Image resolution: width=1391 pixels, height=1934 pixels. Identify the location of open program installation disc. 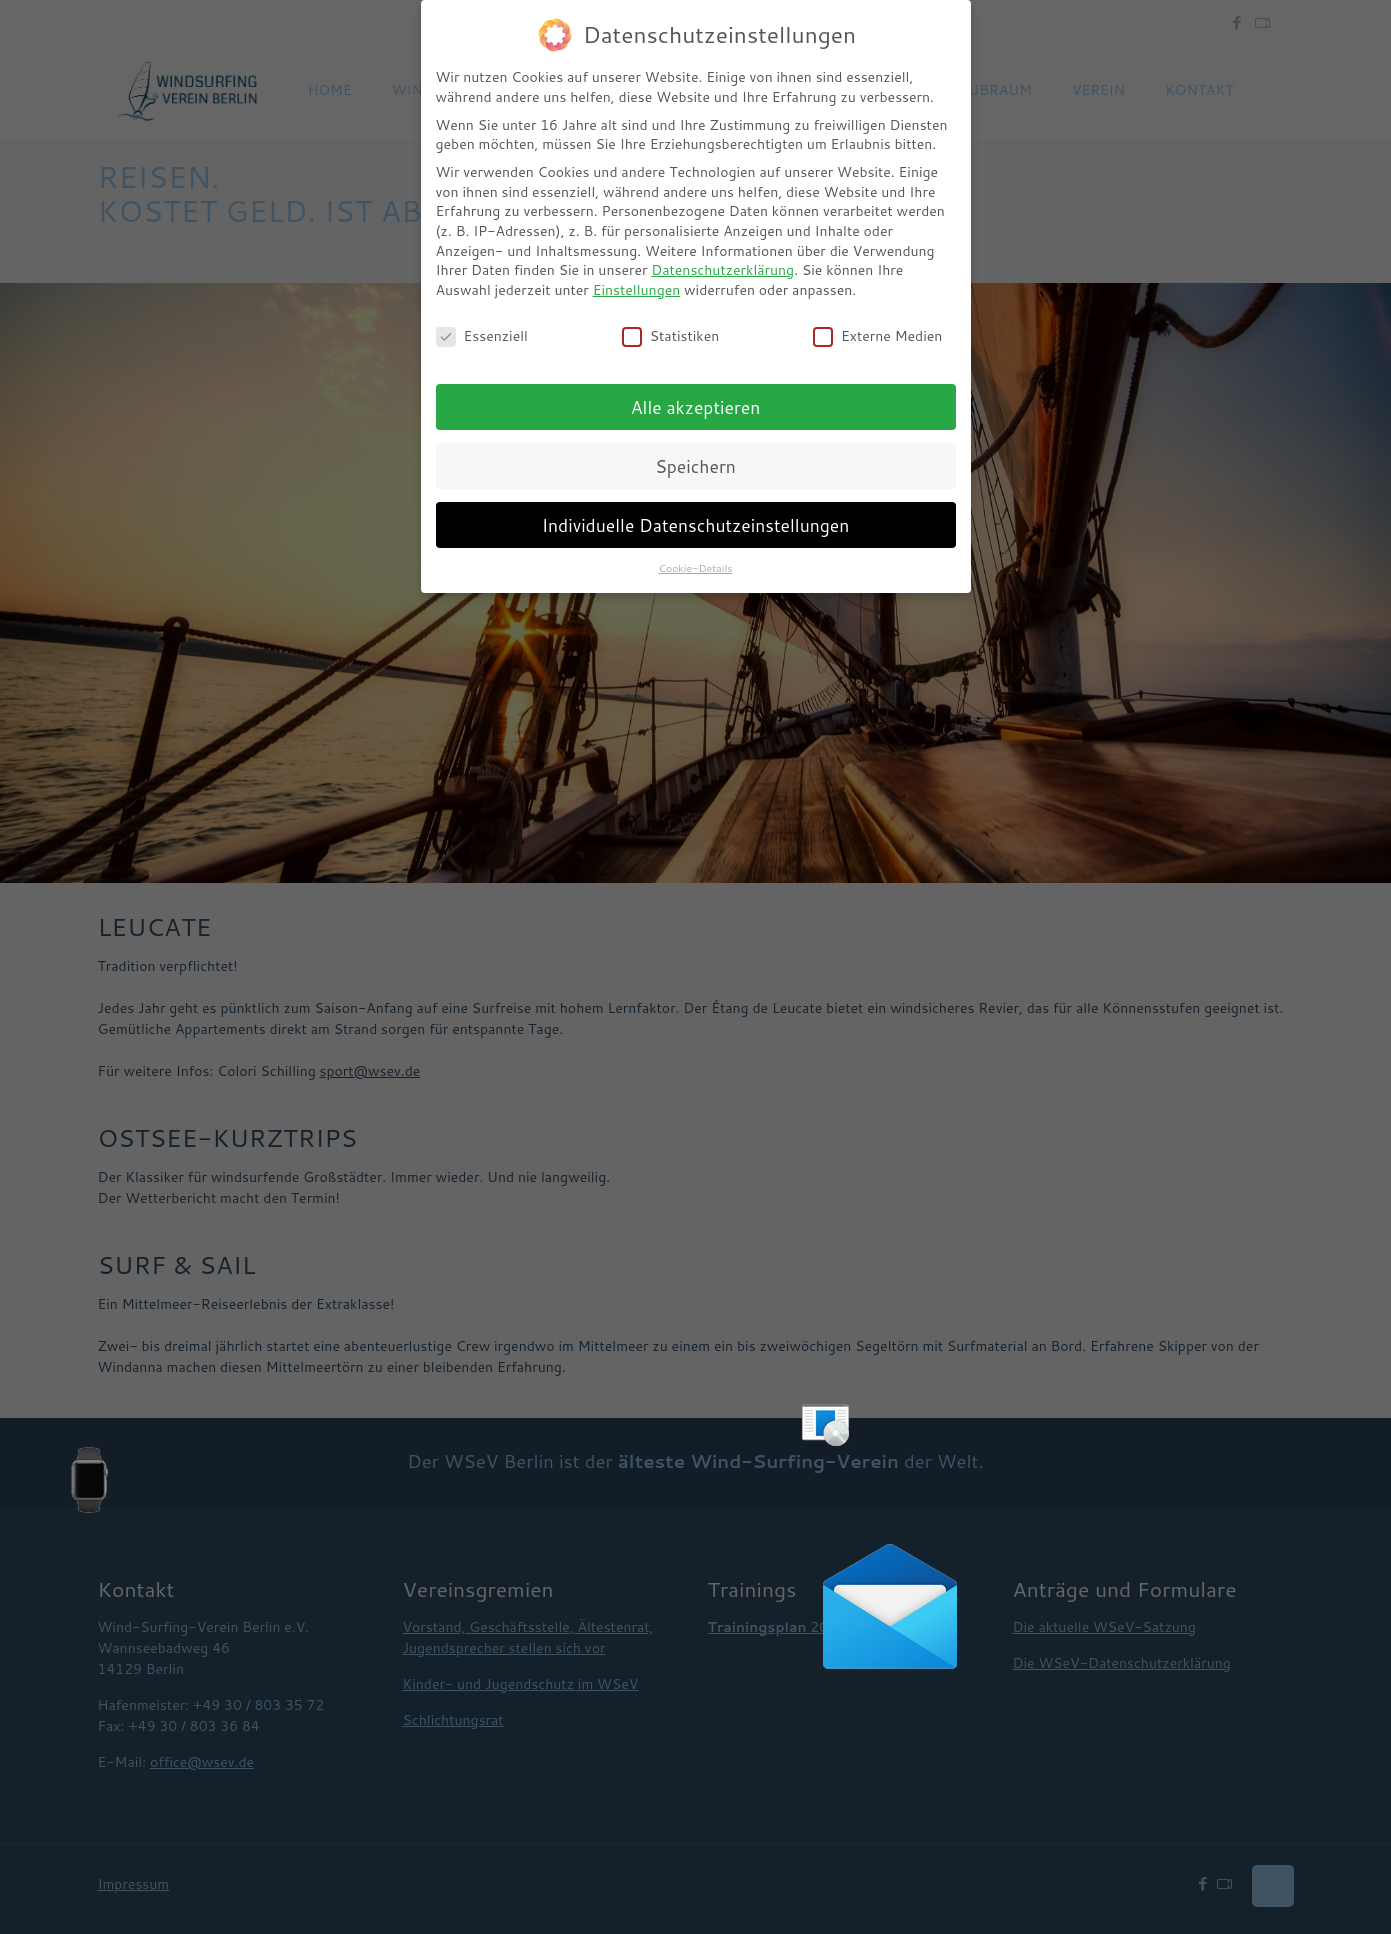
(825, 1422).